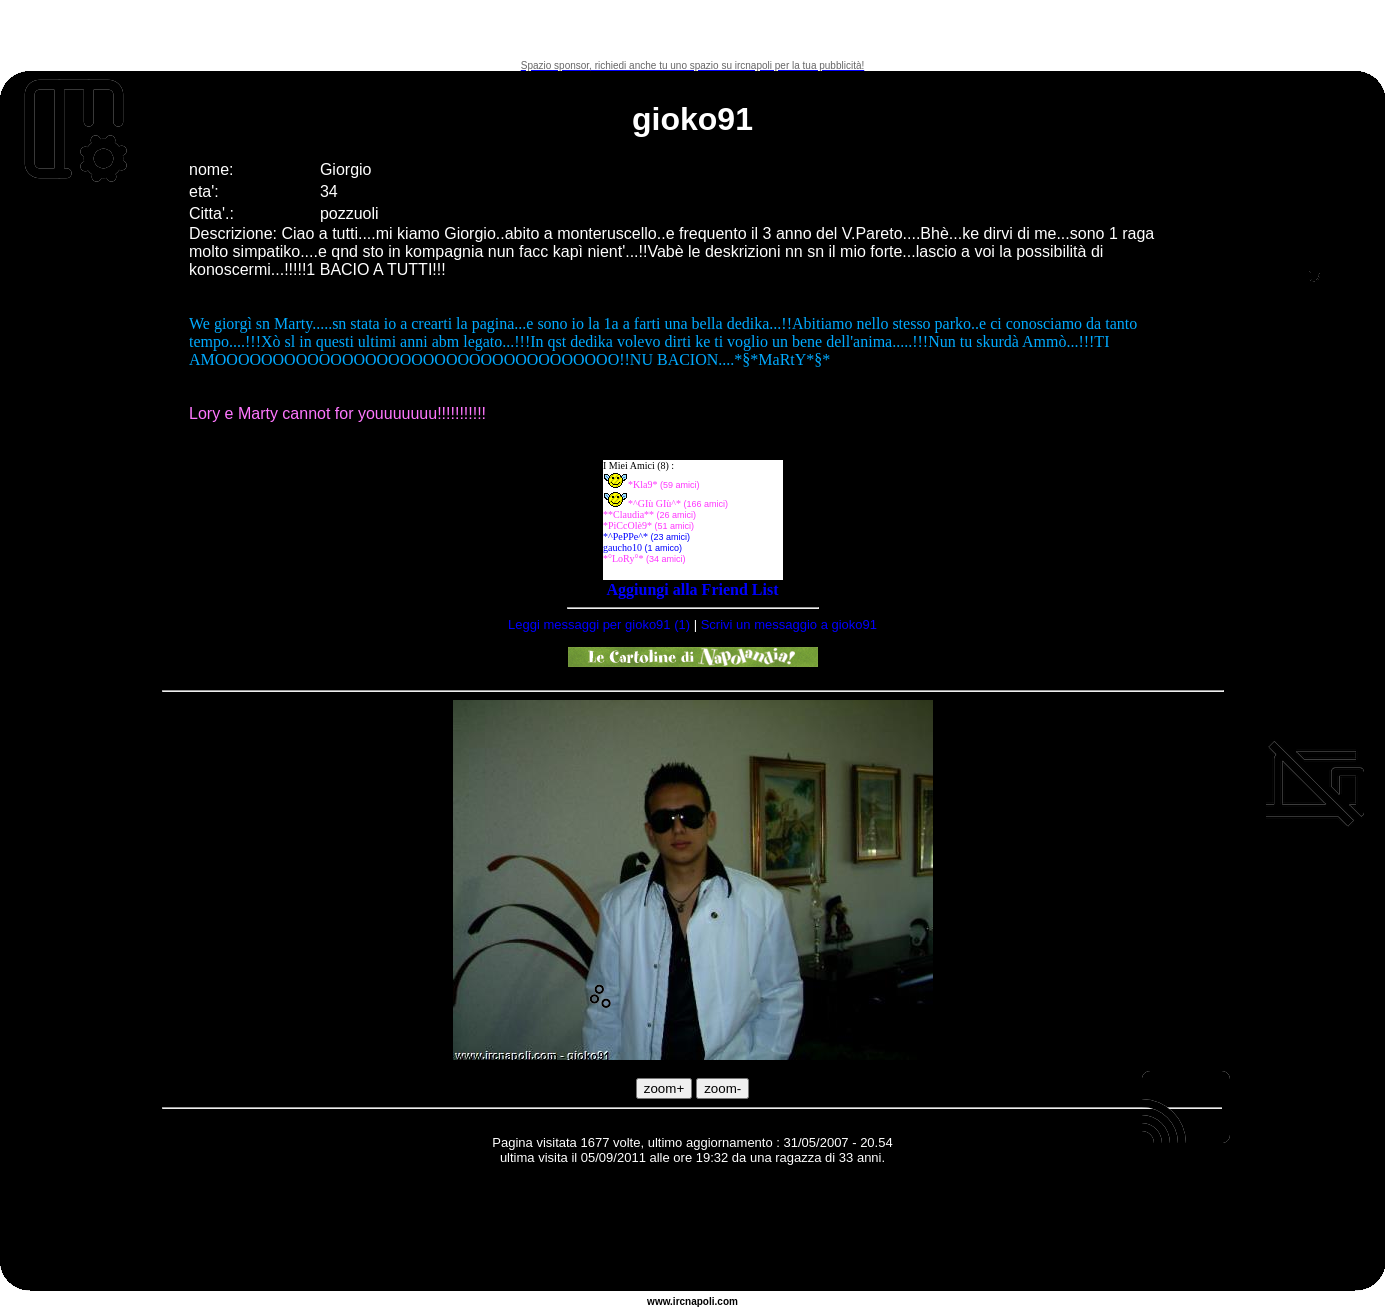 The width and height of the screenshot is (1385, 1311). Describe the element at coordinates (1186, 1107) in the screenshot. I see `cast screen to an external display` at that location.